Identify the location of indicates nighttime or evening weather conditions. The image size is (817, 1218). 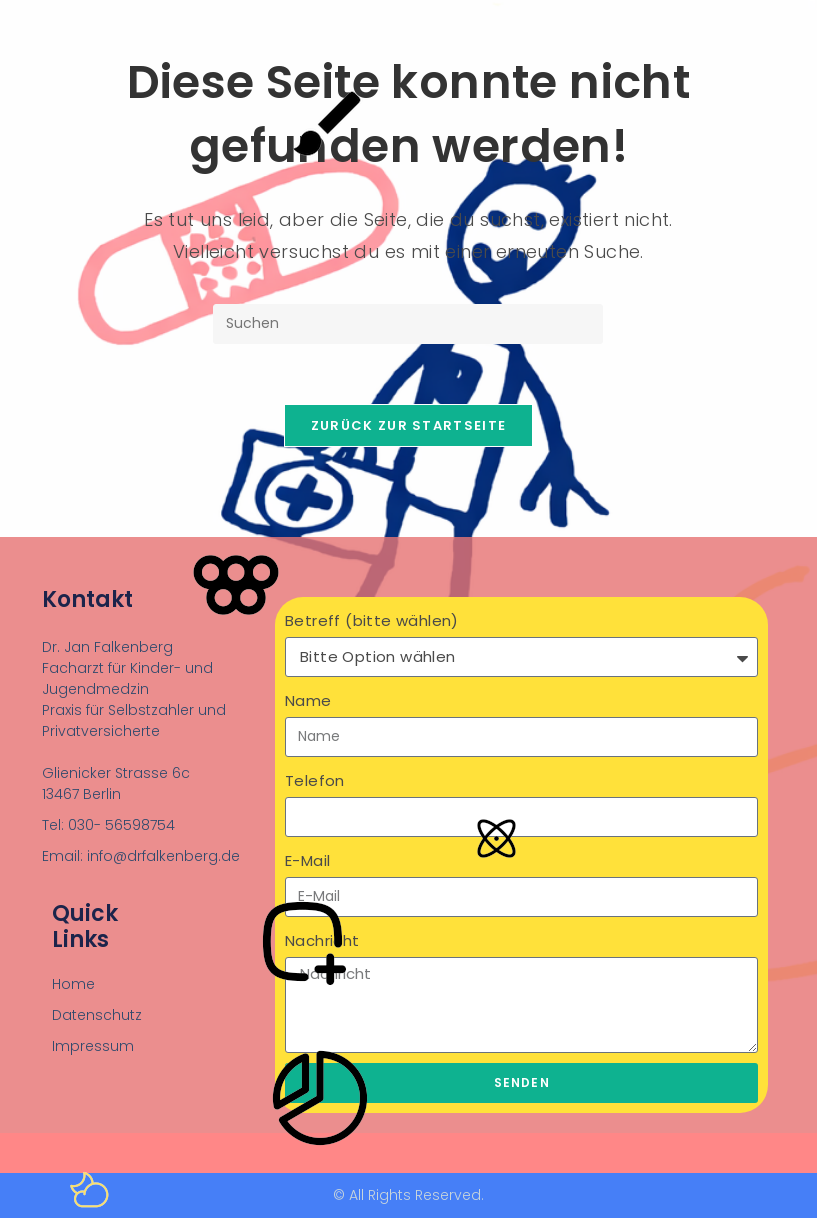
(88, 1191).